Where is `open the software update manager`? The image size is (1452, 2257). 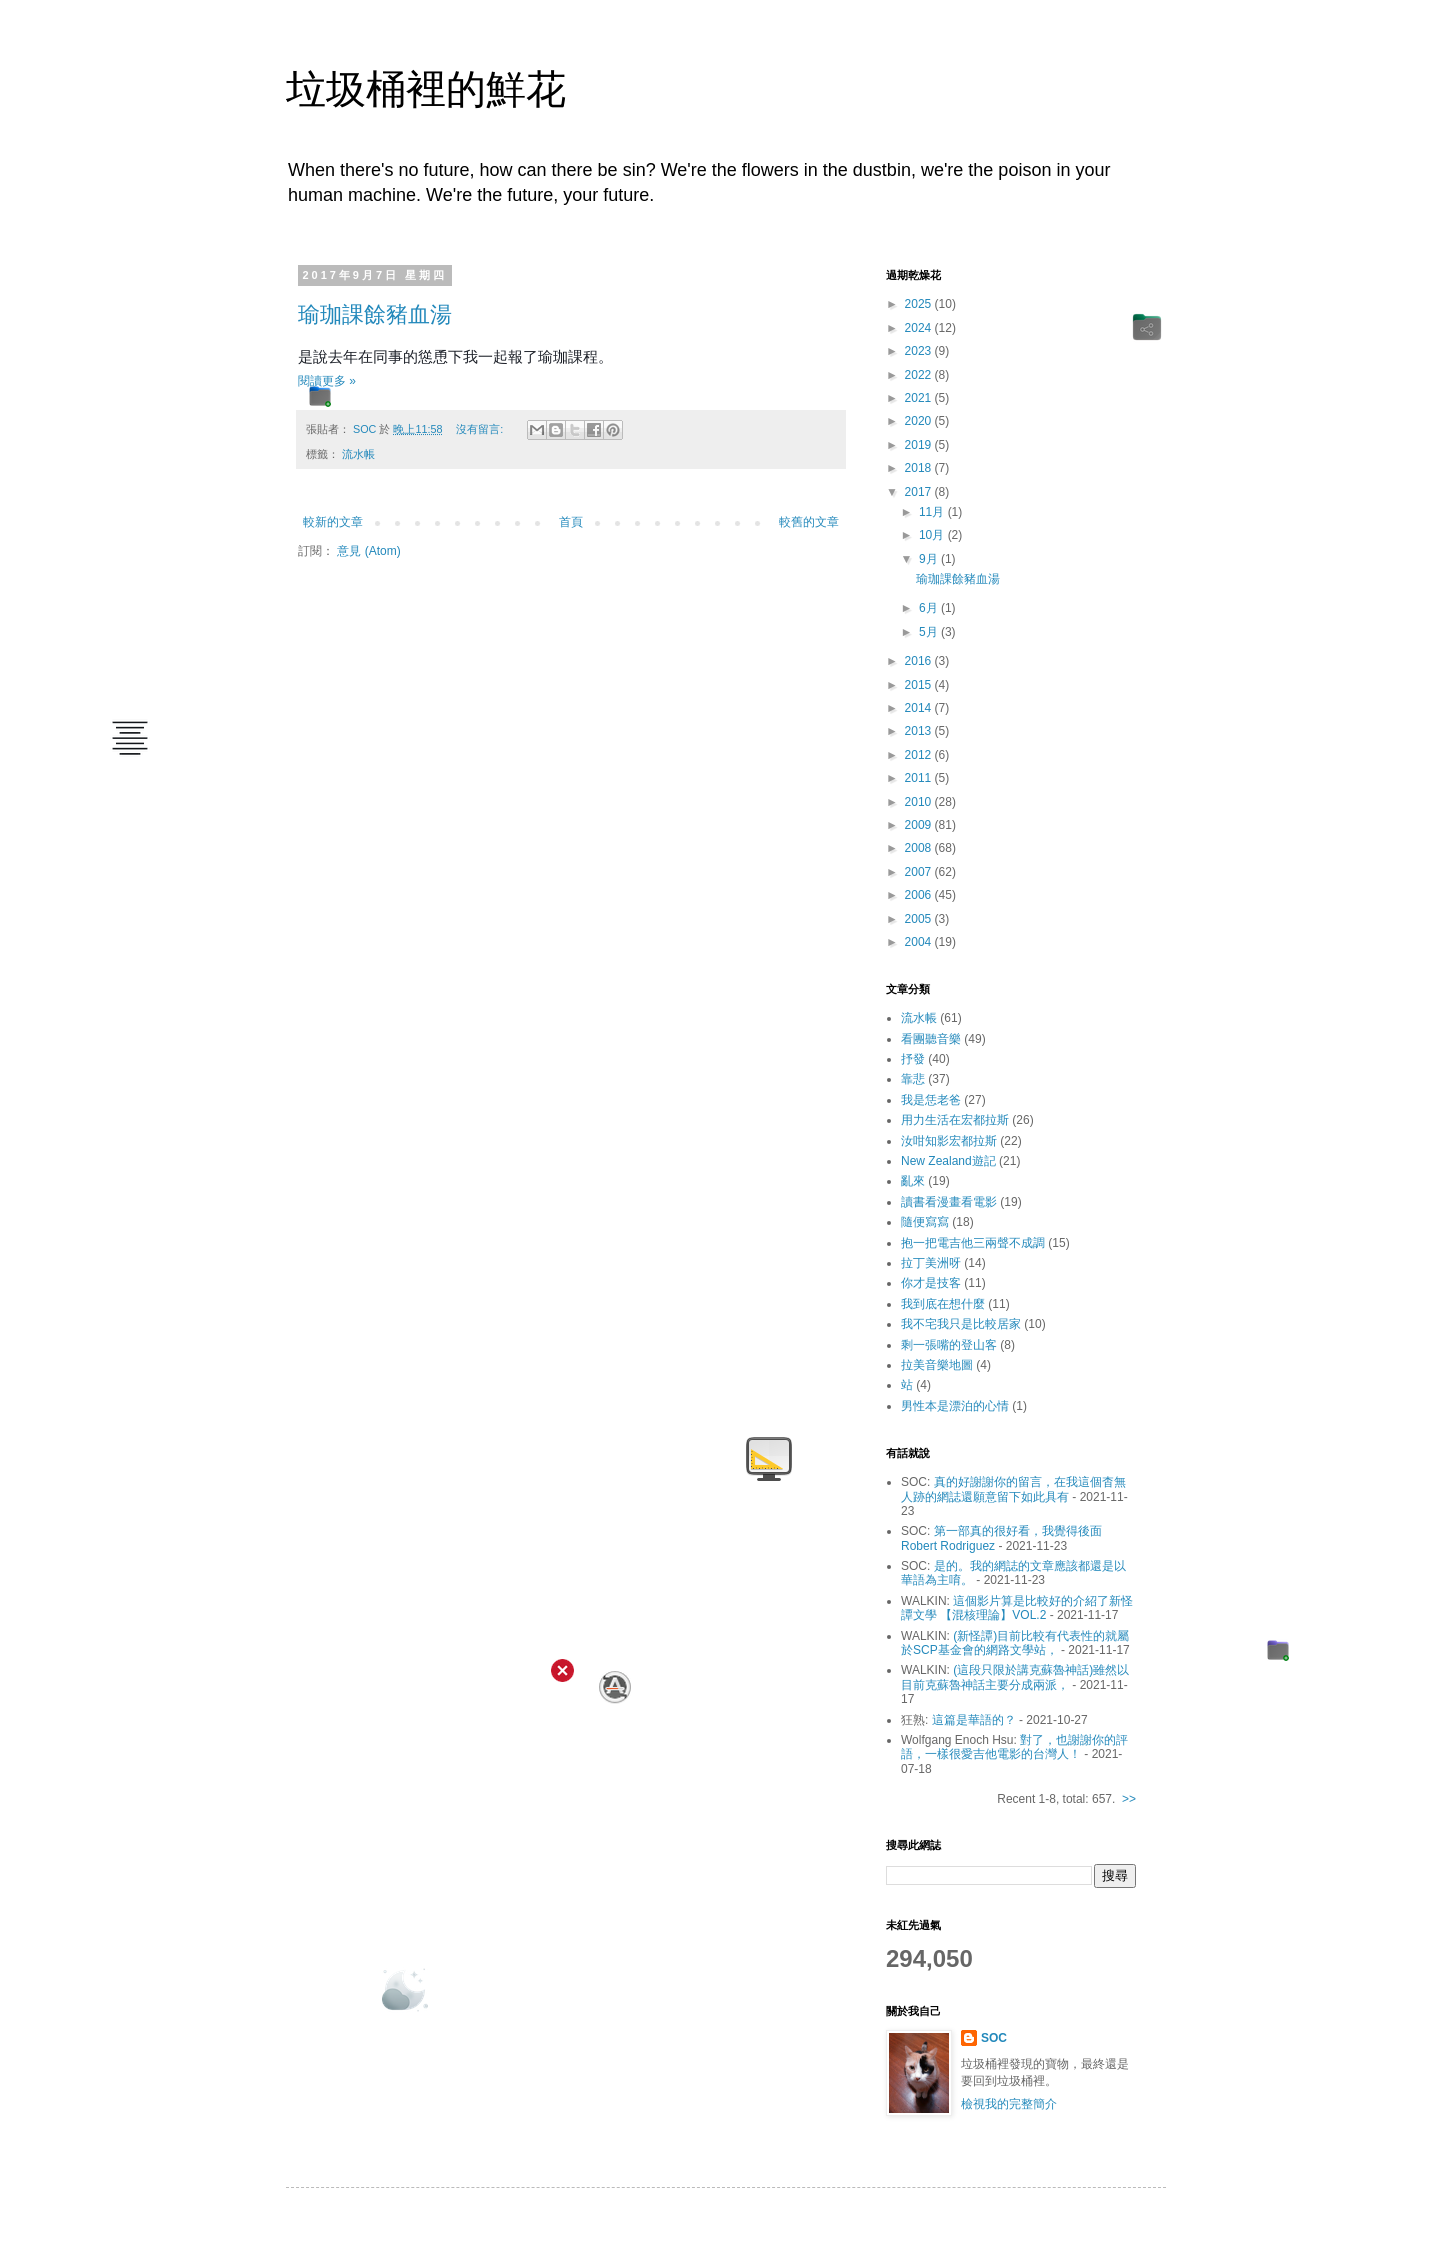
open the software update manager is located at coordinates (615, 1687).